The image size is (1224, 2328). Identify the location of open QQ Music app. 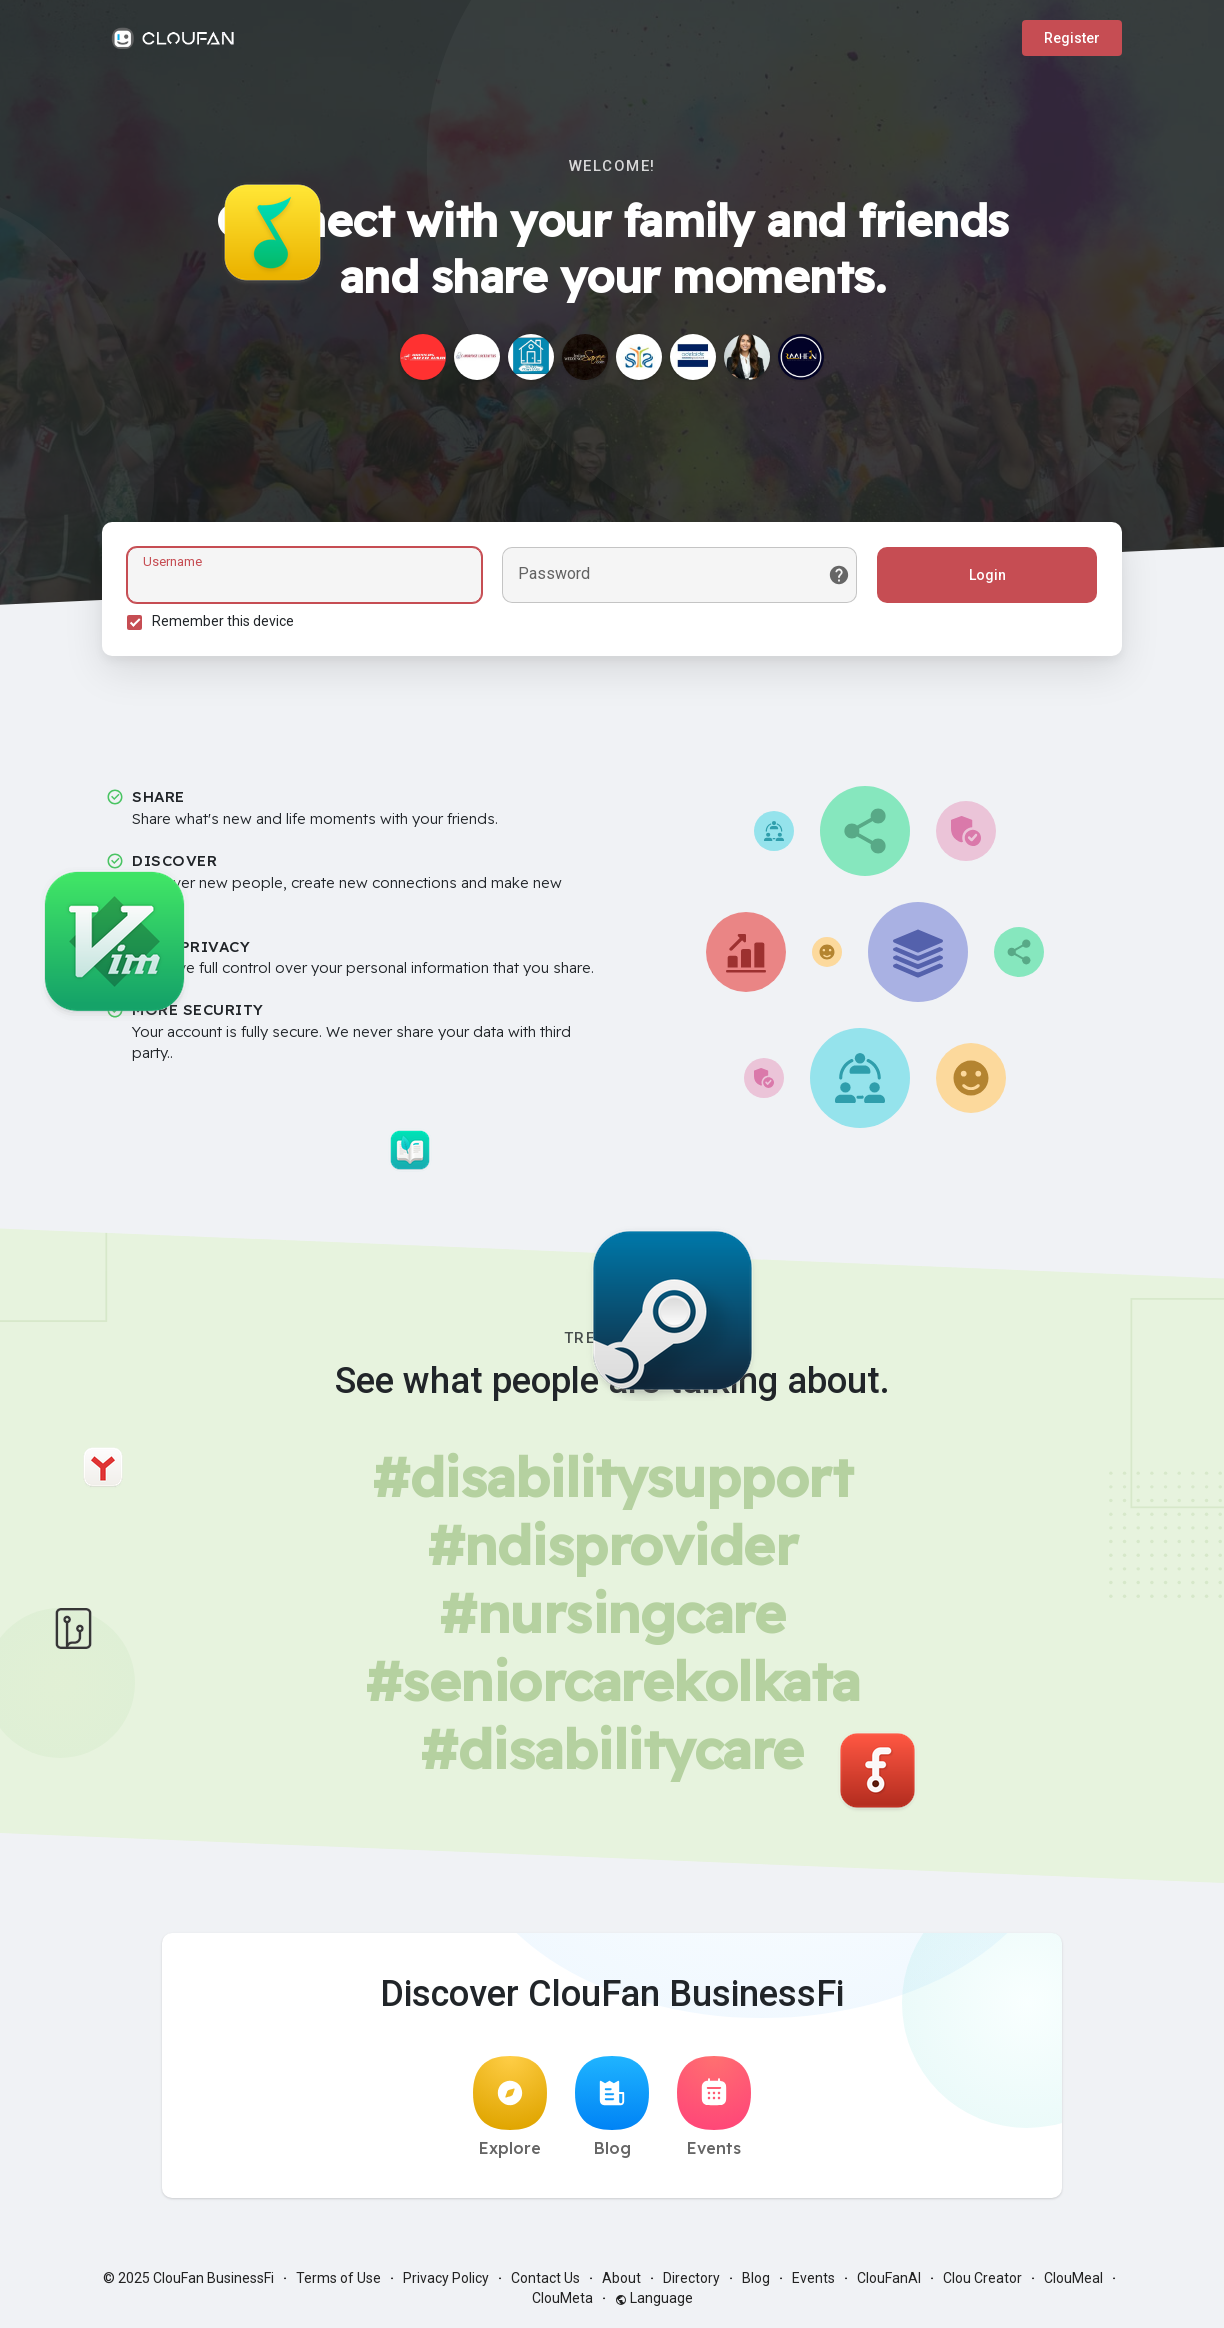
(272, 232).